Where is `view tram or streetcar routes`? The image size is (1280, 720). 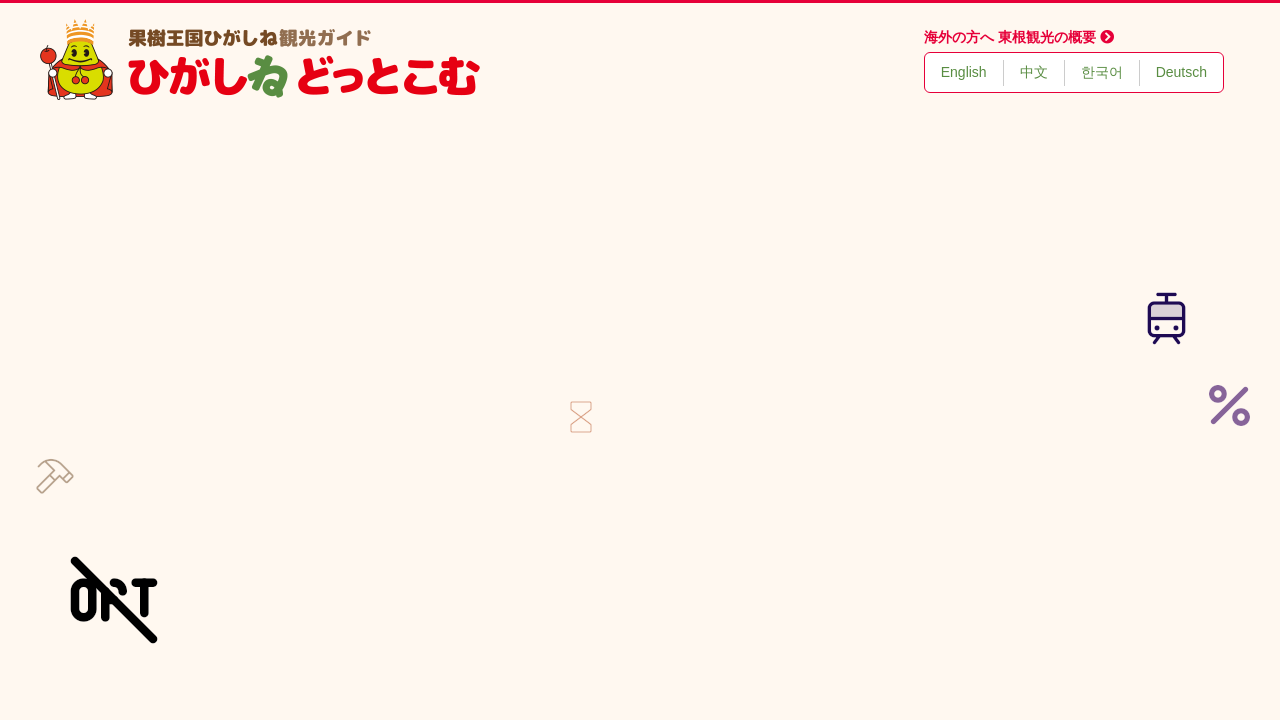 view tram or streetcar routes is located at coordinates (1166, 318).